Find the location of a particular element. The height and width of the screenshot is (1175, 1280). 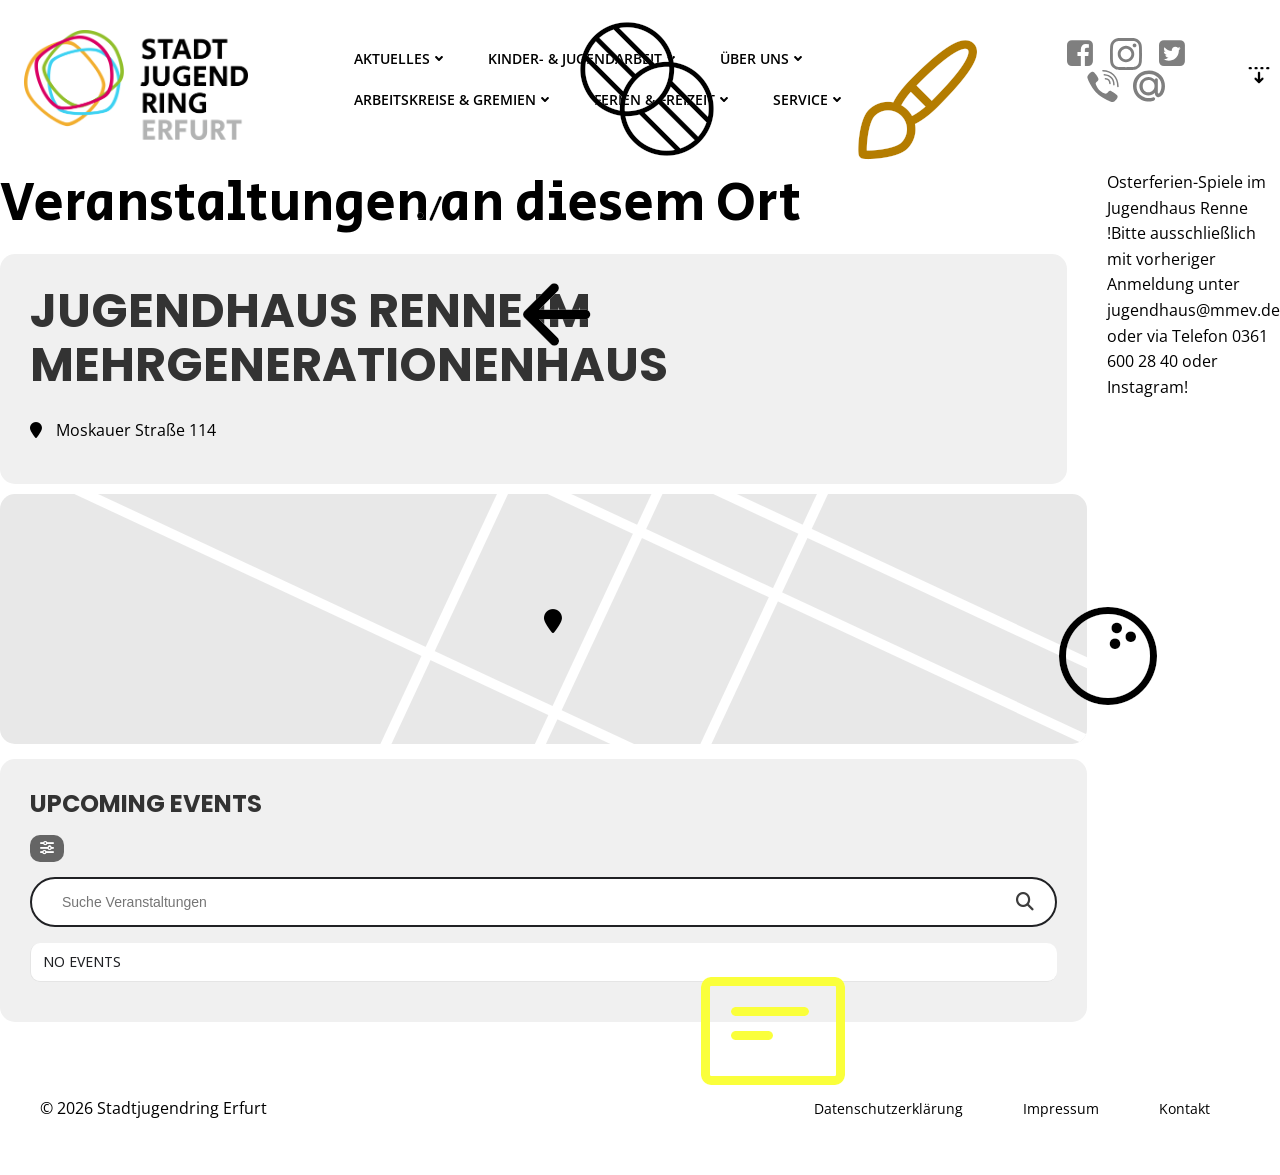

exclude overlapping elements from selection is located at coordinates (647, 89).